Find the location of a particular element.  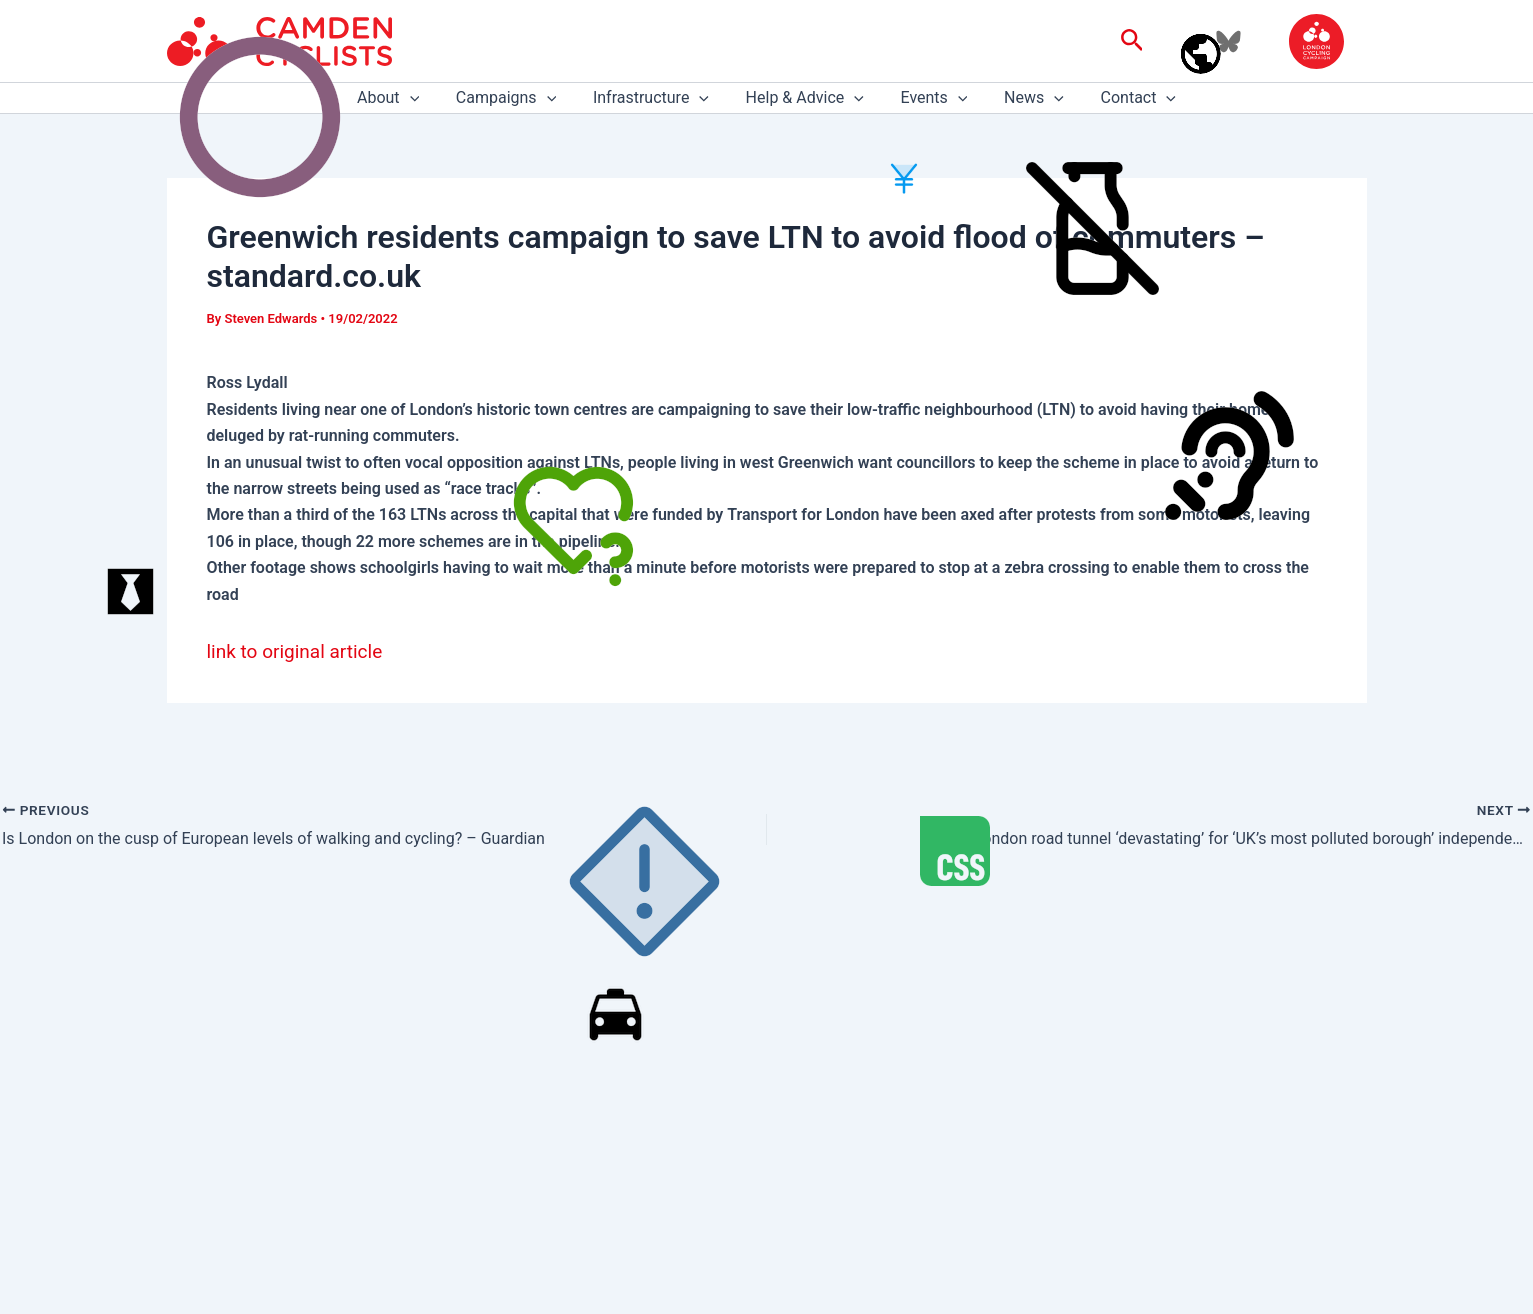

indicates a warning or caution state is located at coordinates (644, 881).